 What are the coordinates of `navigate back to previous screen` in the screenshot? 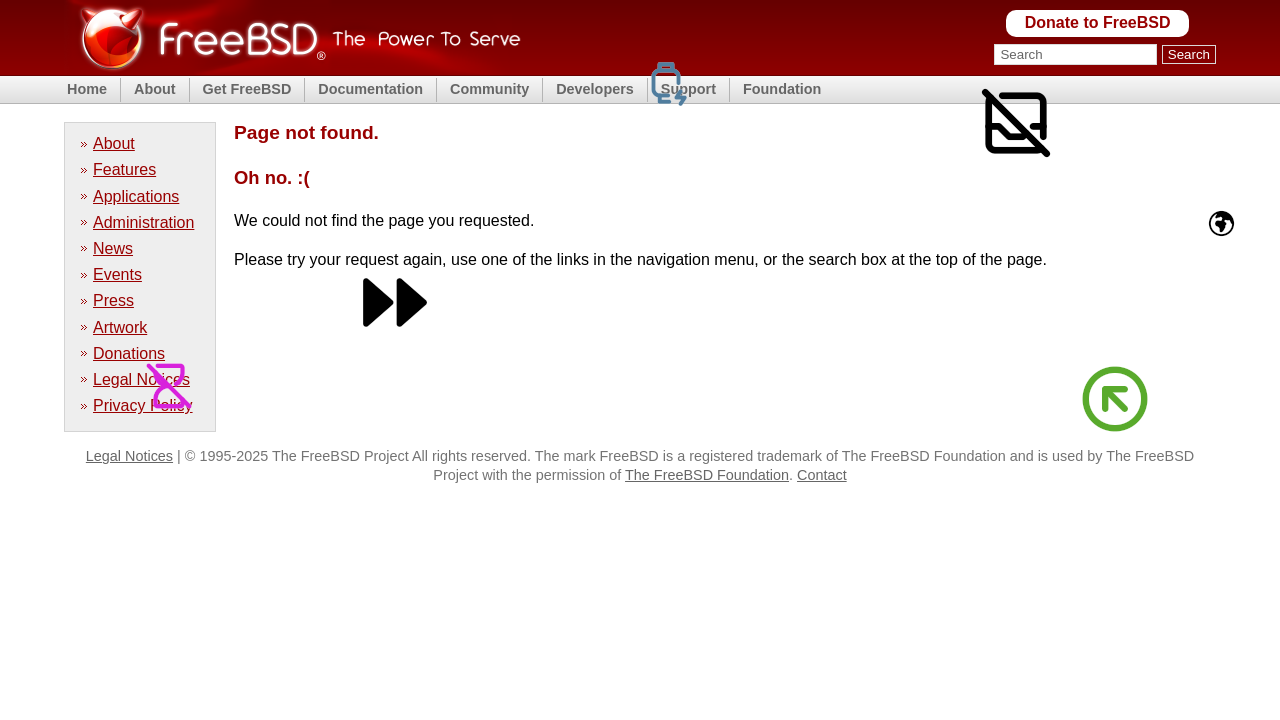 It's located at (1115, 399).